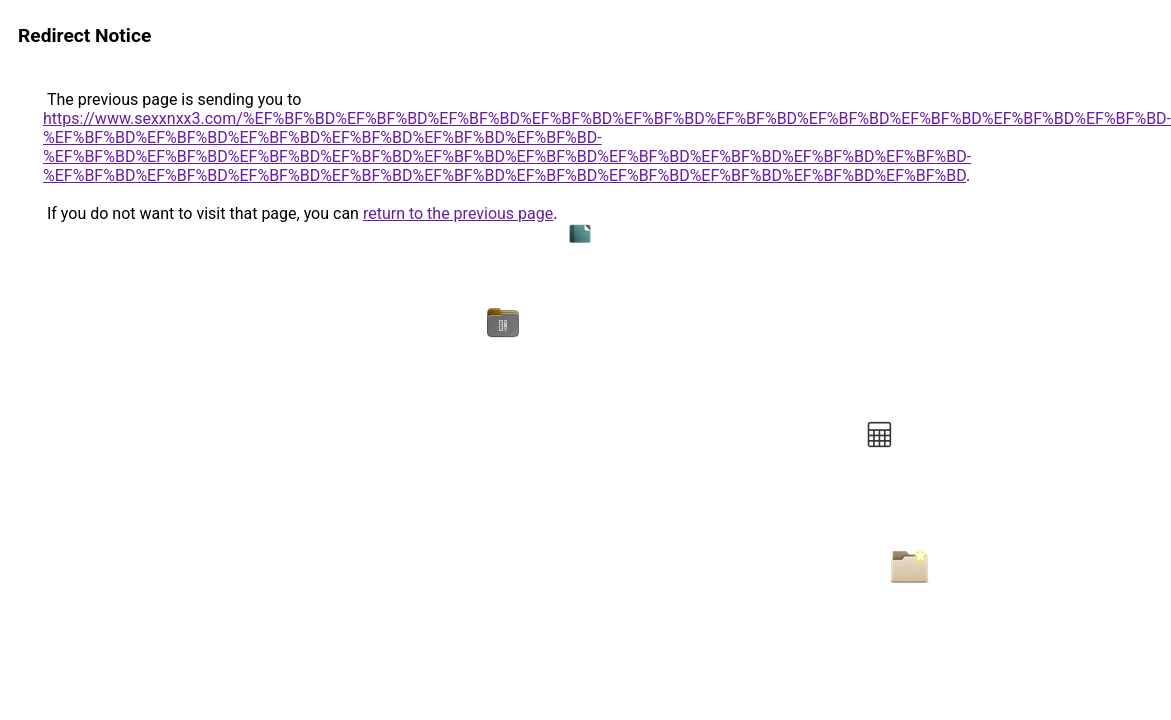 This screenshot has height=720, width=1171. What do you see at coordinates (878, 434) in the screenshot?
I see `open the calculator app` at bounding box center [878, 434].